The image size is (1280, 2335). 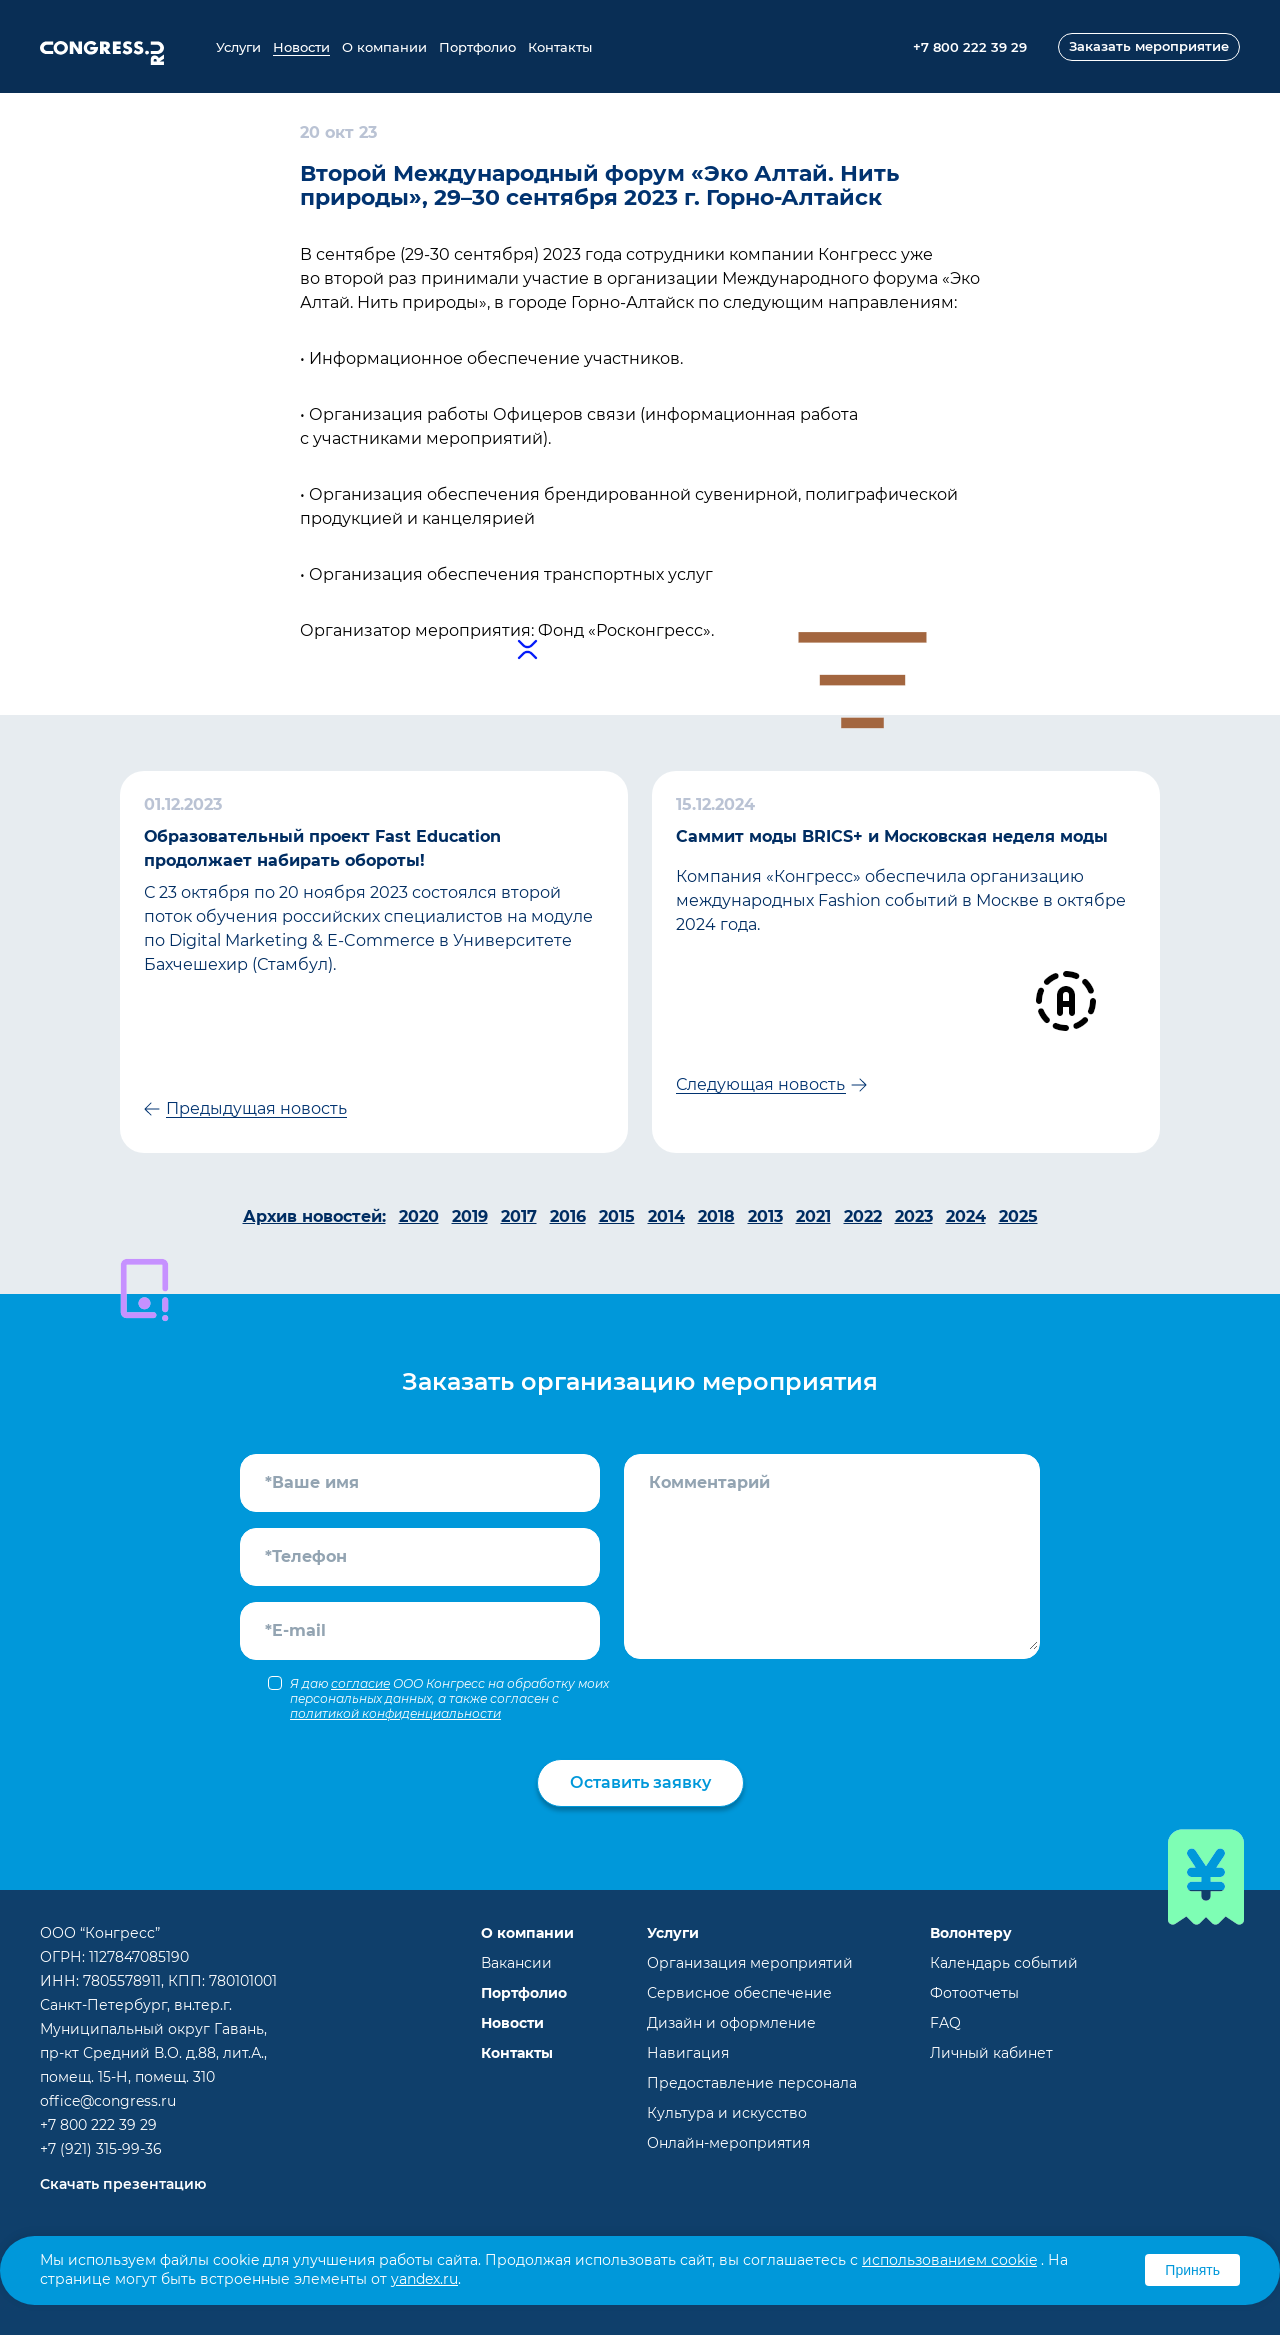 What do you see at coordinates (1066, 1001) in the screenshot?
I see `indicates a draft or pending annotation` at bounding box center [1066, 1001].